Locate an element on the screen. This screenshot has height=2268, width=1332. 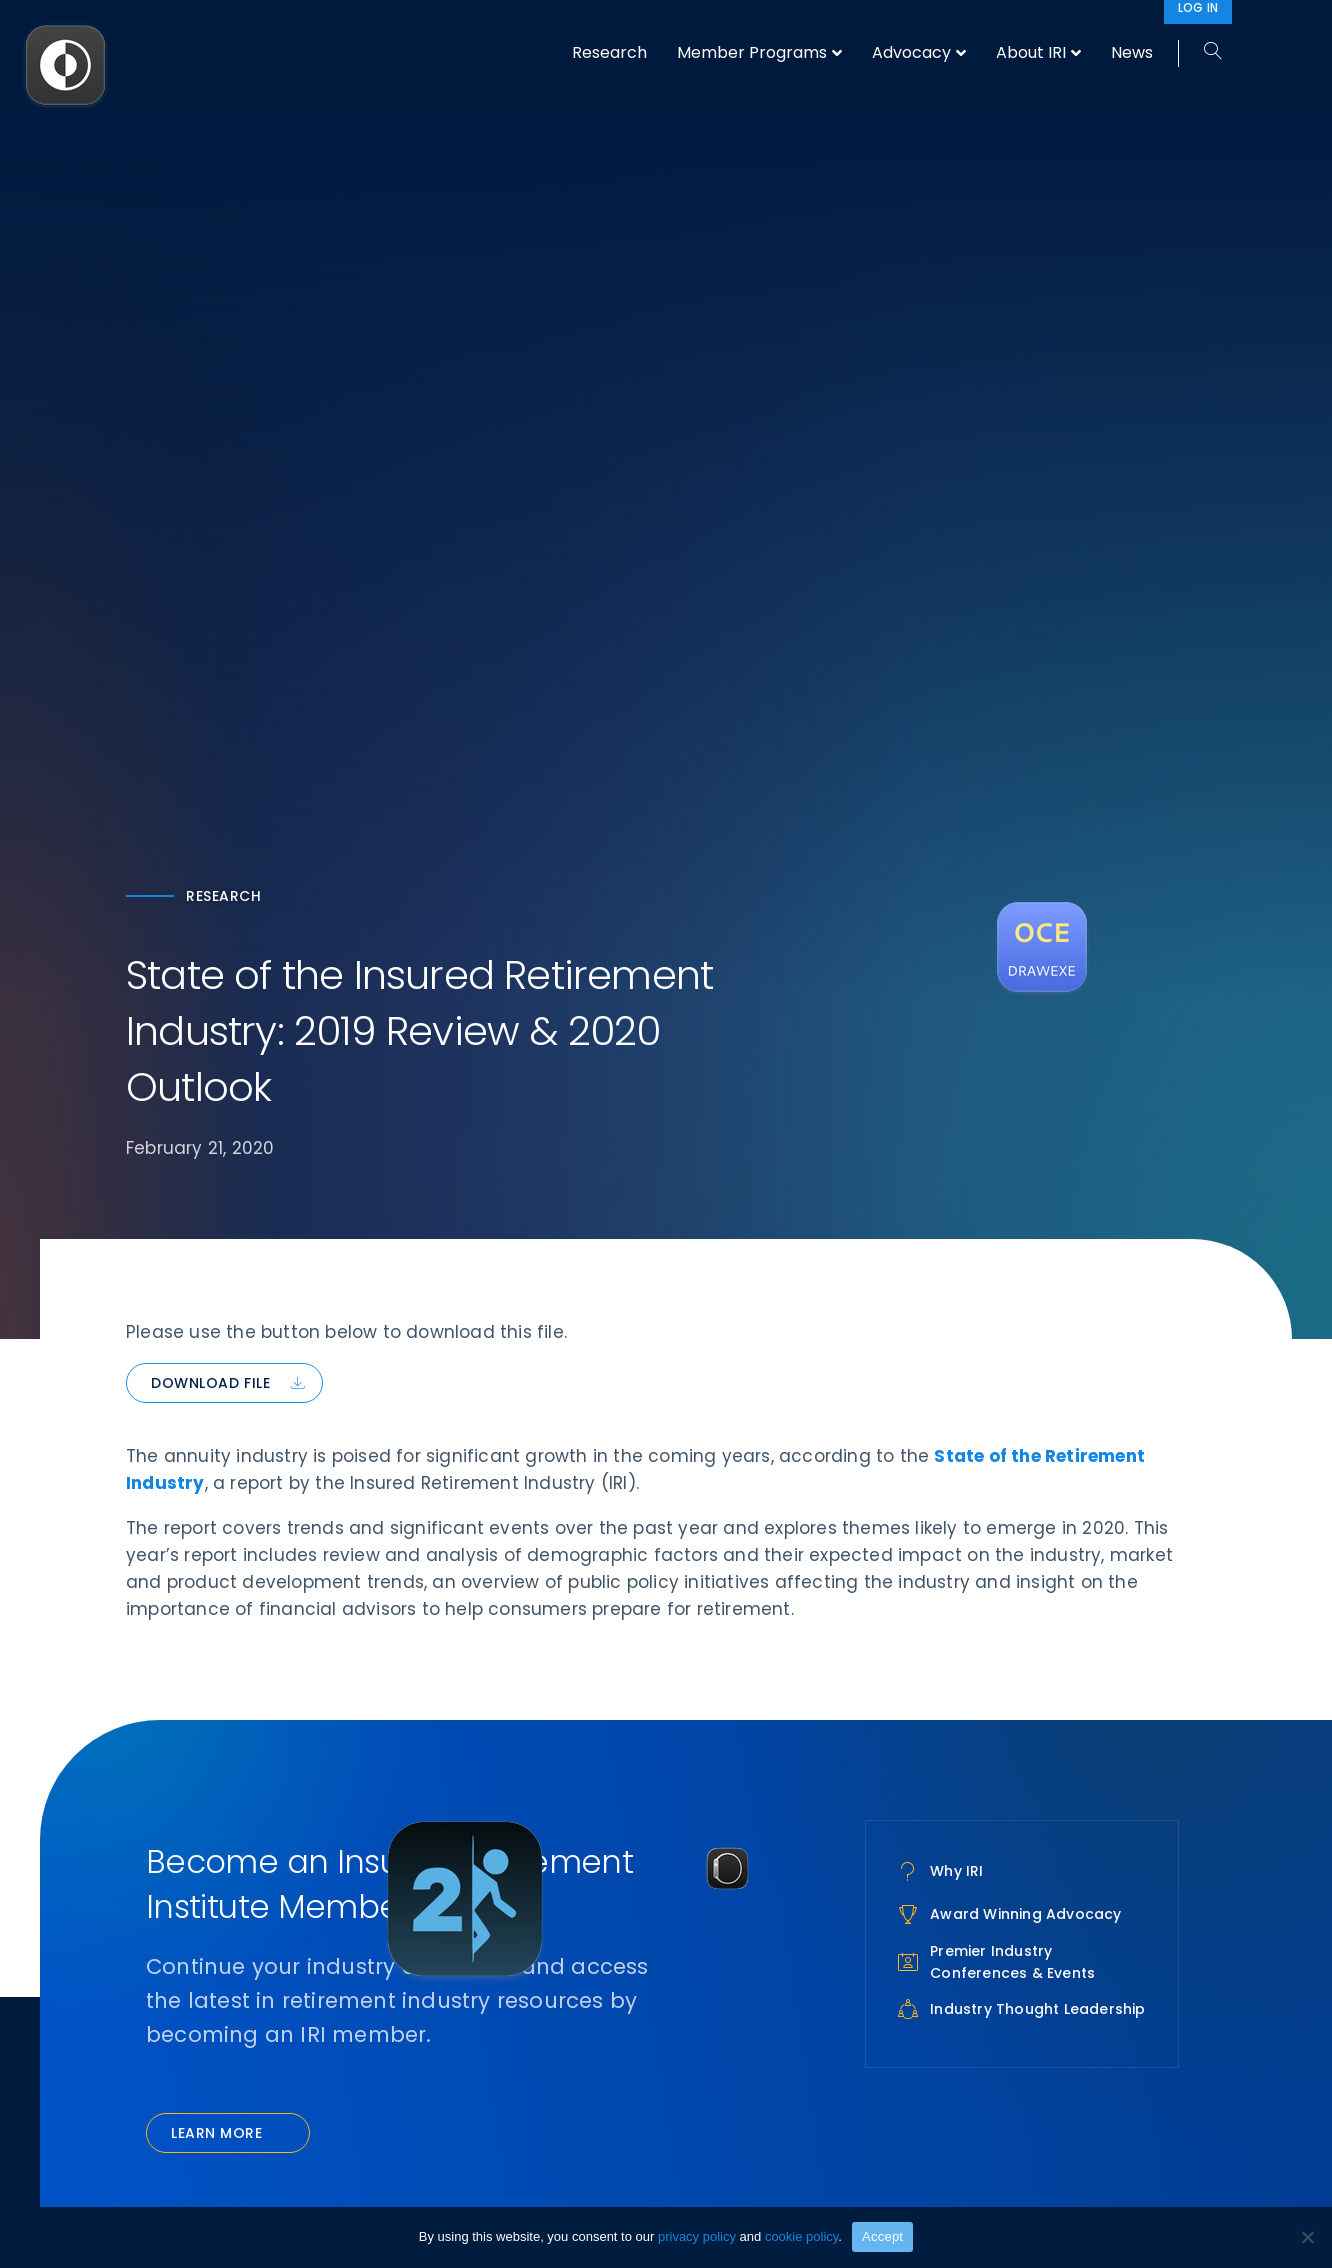
open OCE DRAWEXE application is located at coordinates (1042, 947).